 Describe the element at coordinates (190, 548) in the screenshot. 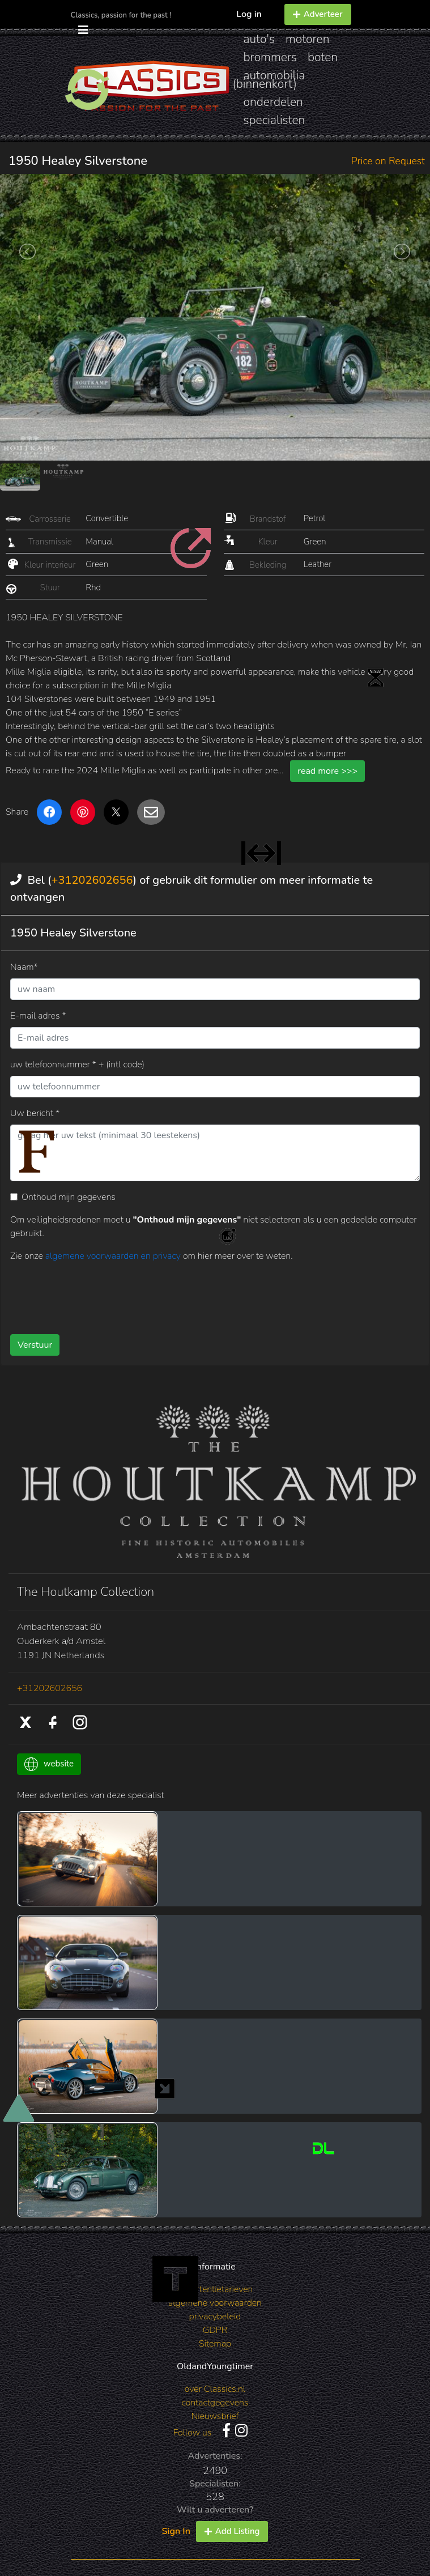

I see `share this content` at that location.